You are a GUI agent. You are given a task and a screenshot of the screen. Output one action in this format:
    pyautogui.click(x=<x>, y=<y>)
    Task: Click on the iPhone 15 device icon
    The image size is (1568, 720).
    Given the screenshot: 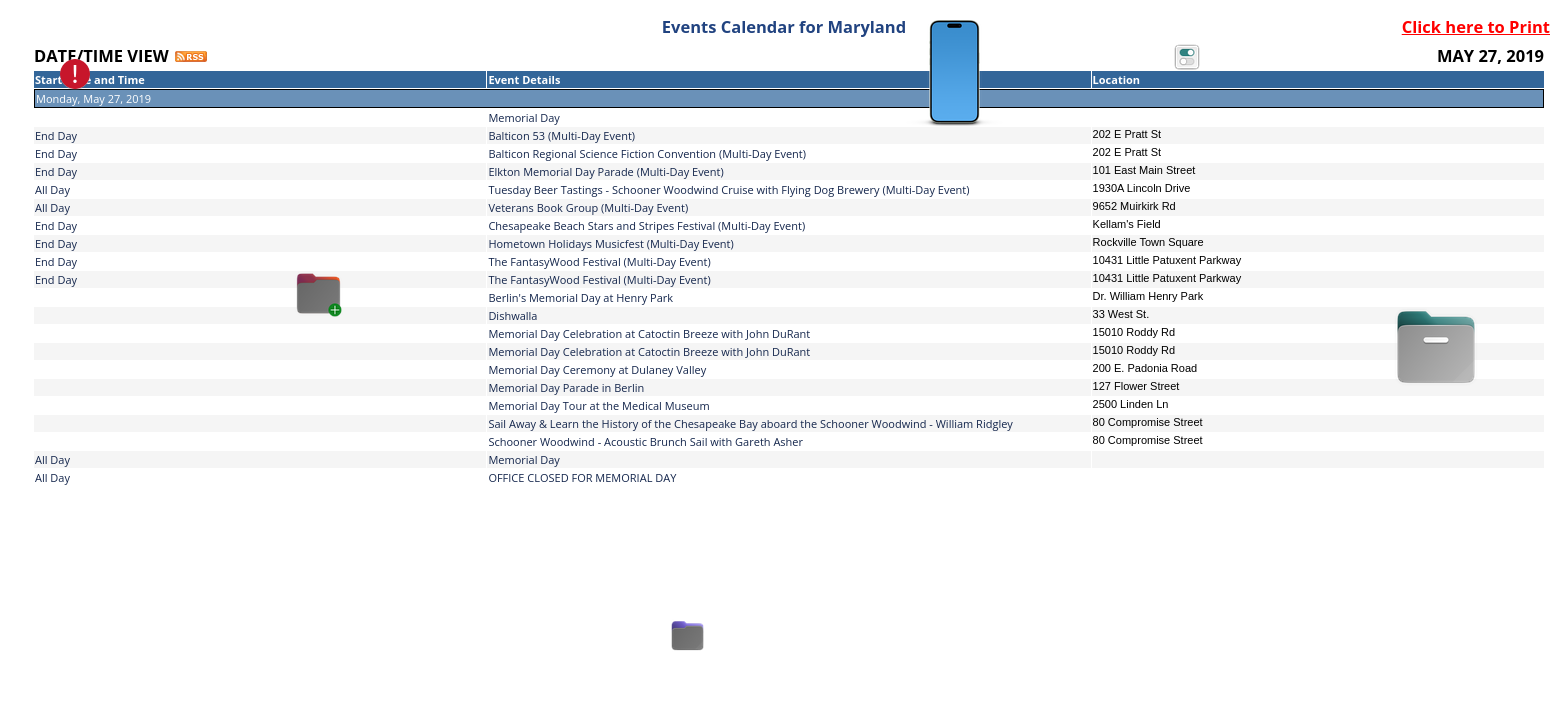 What is the action you would take?
    pyautogui.click(x=954, y=73)
    